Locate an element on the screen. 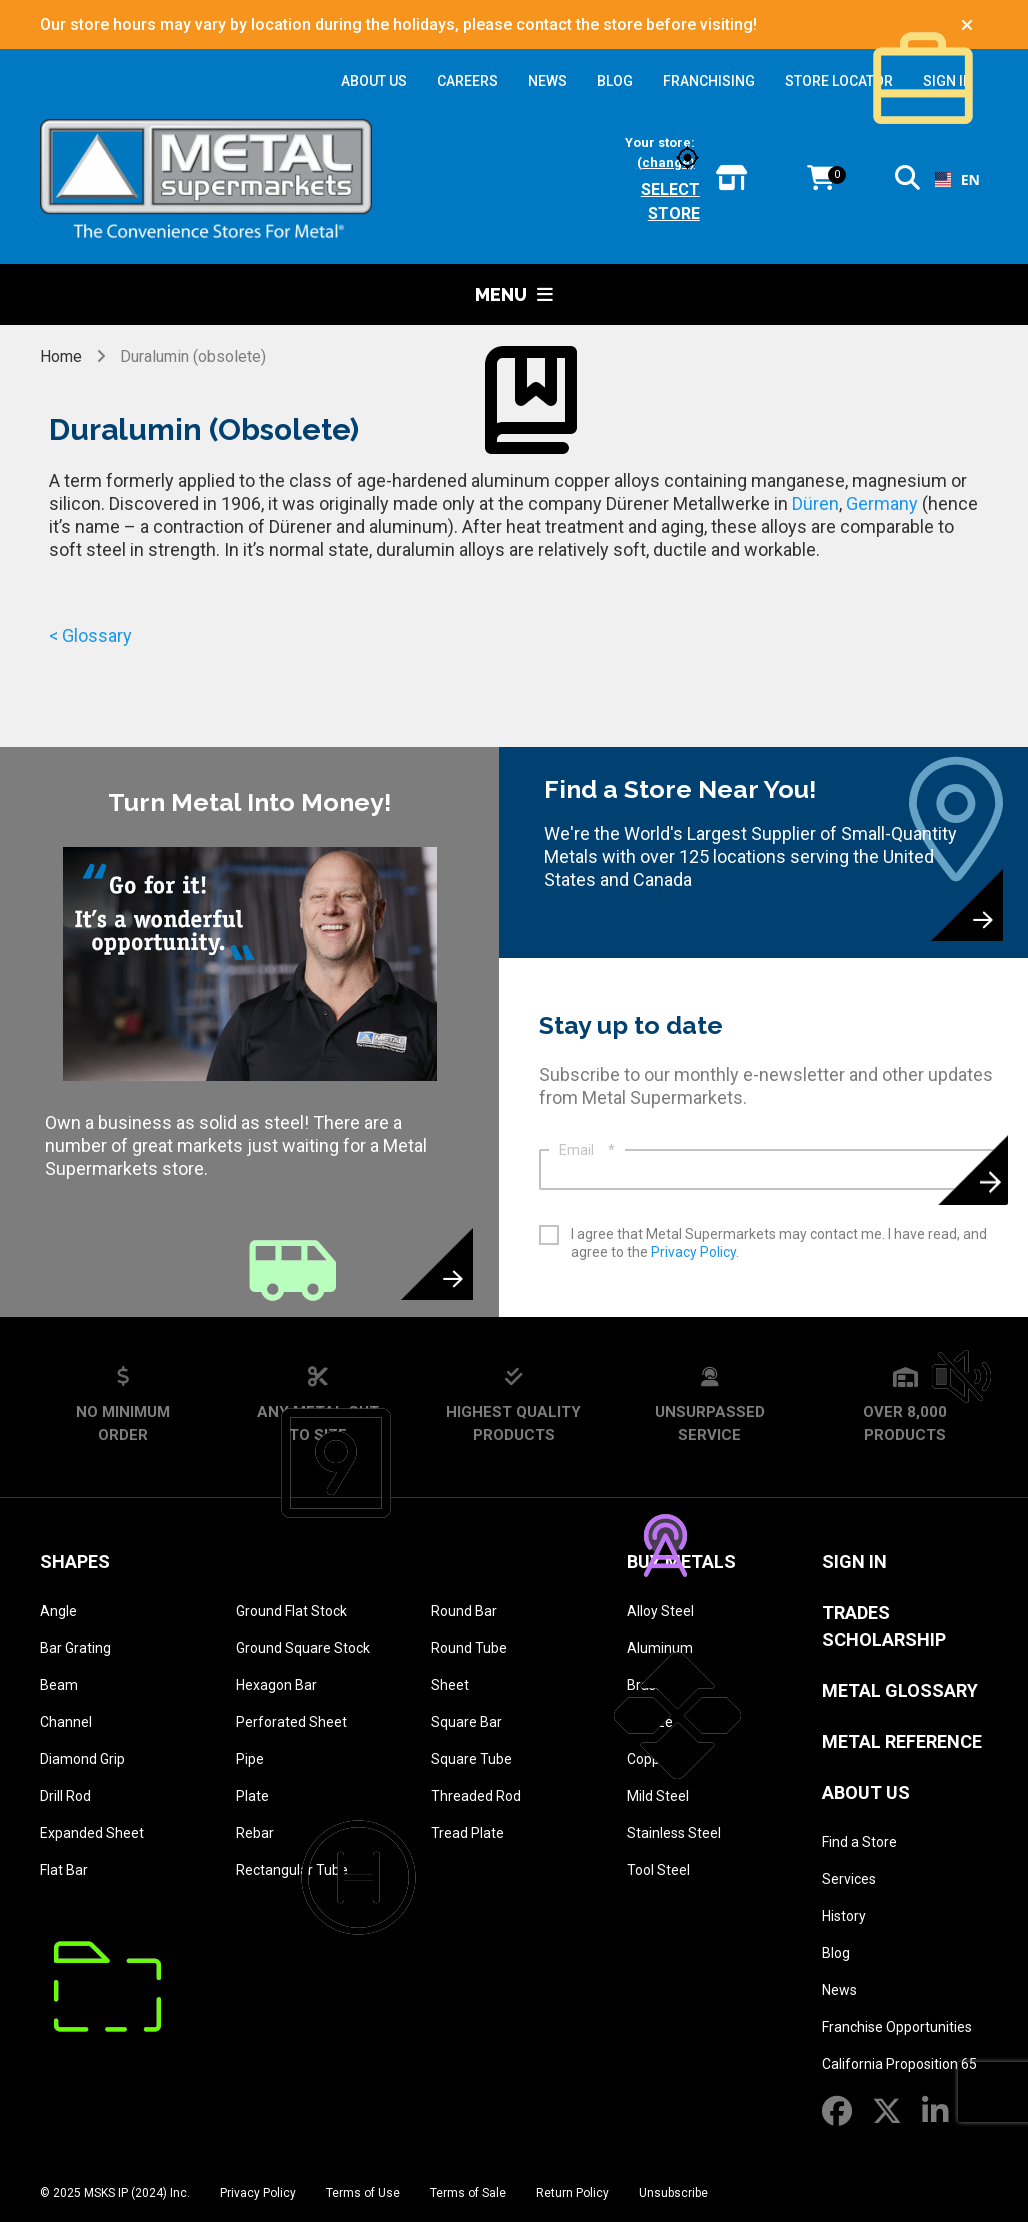 The height and width of the screenshot is (2222, 1028). center map on your current location is located at coordinates (687, 157).